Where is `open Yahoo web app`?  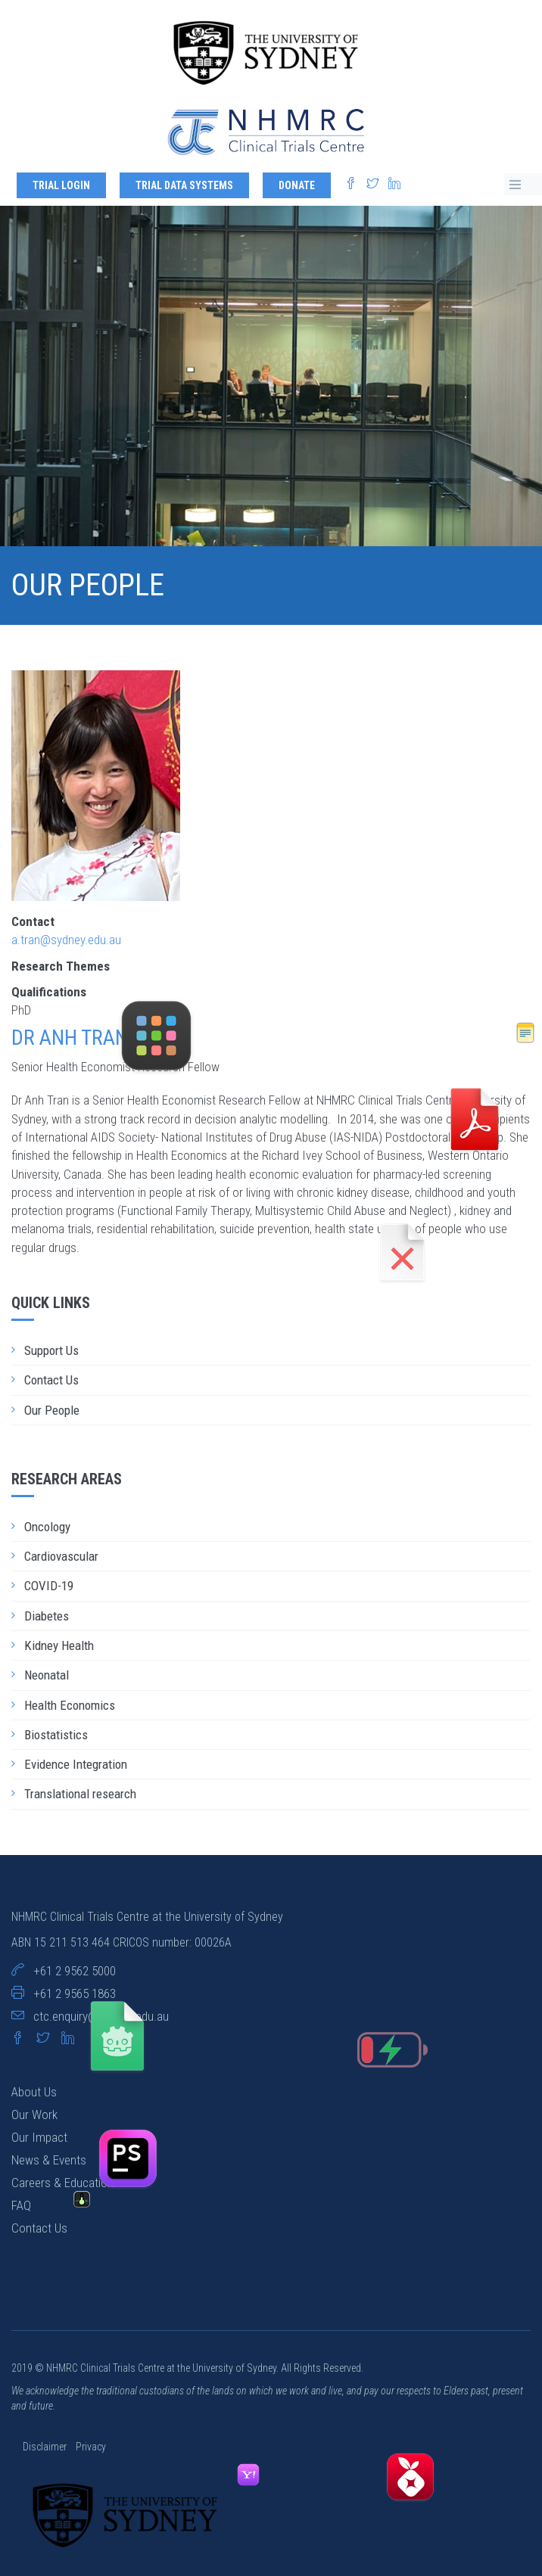
open Yahoo web app is located at coordinates (248, 2475).